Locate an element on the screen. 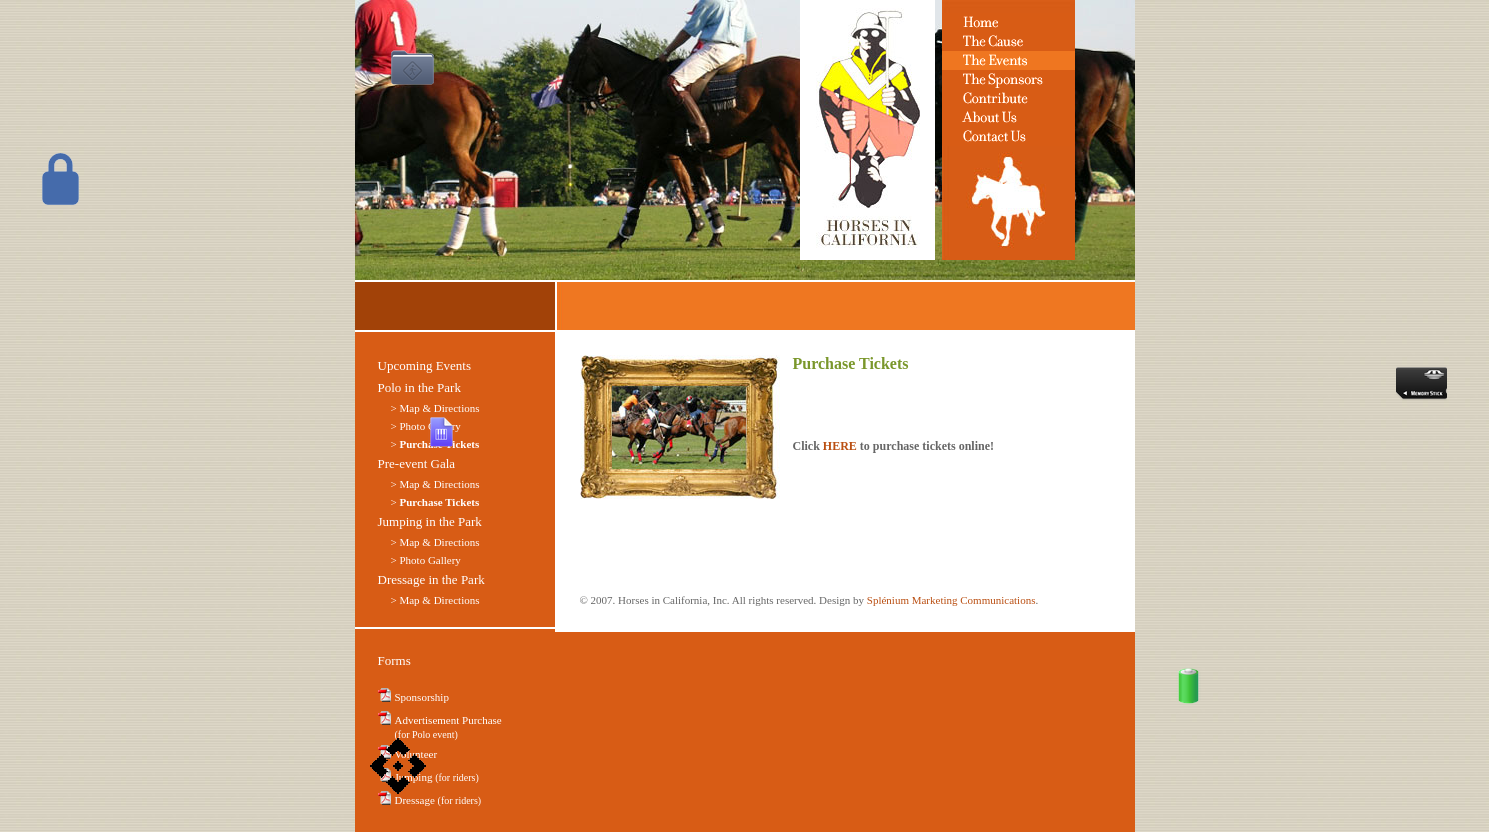 This screenshot has height=832, width=1489. access public or shared files folder is located at coordinates (412, 67).